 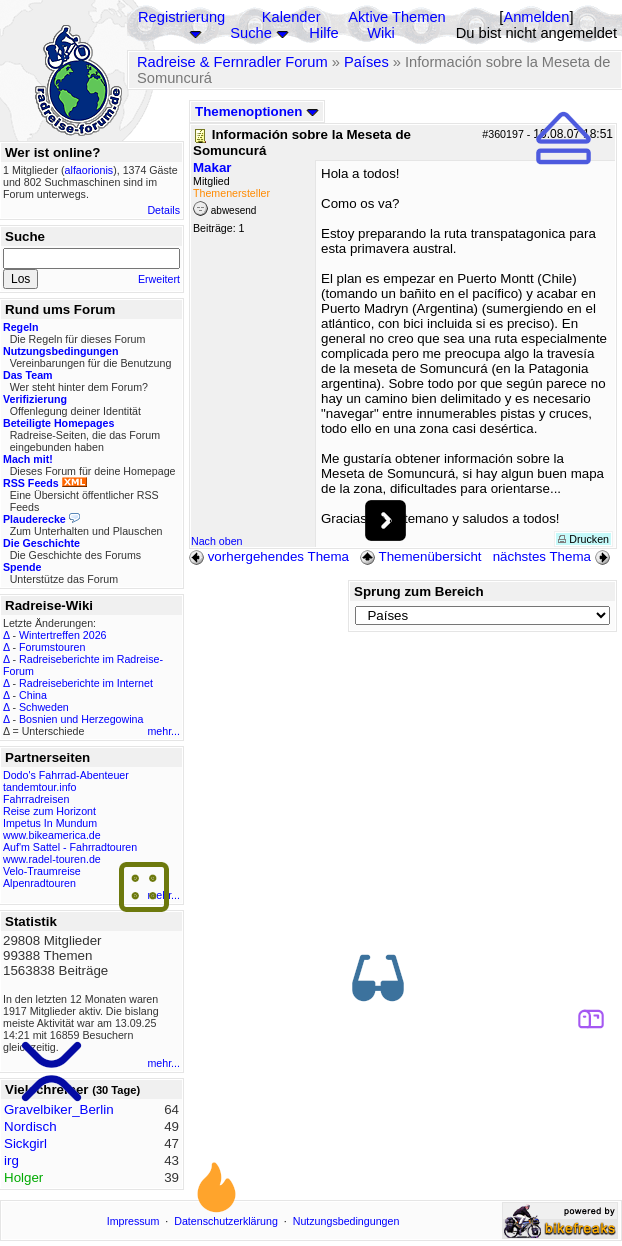 I want to click on indicates trending or hot content, so click(x=216, y=1188).